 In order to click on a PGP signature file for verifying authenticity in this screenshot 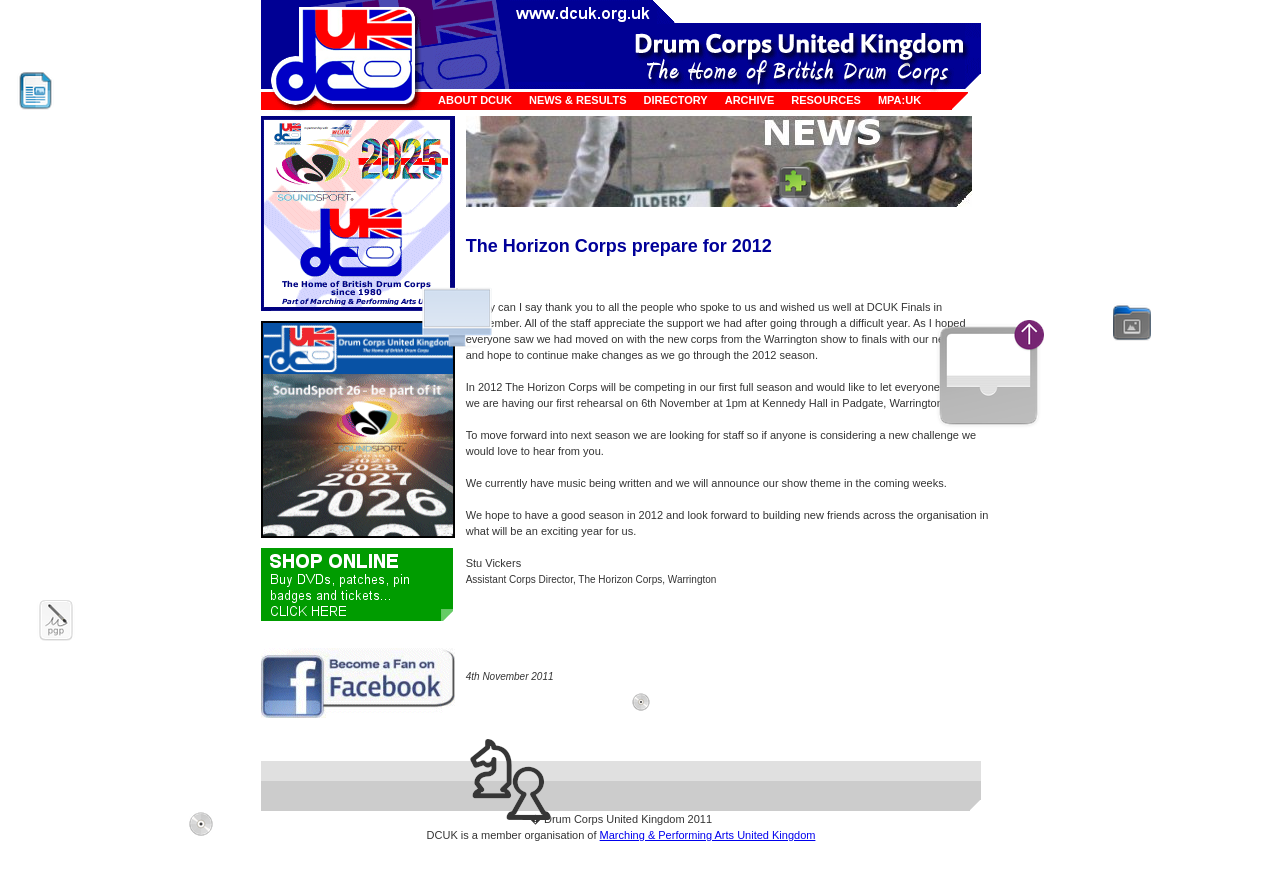, I will do `click(56, 620)`.